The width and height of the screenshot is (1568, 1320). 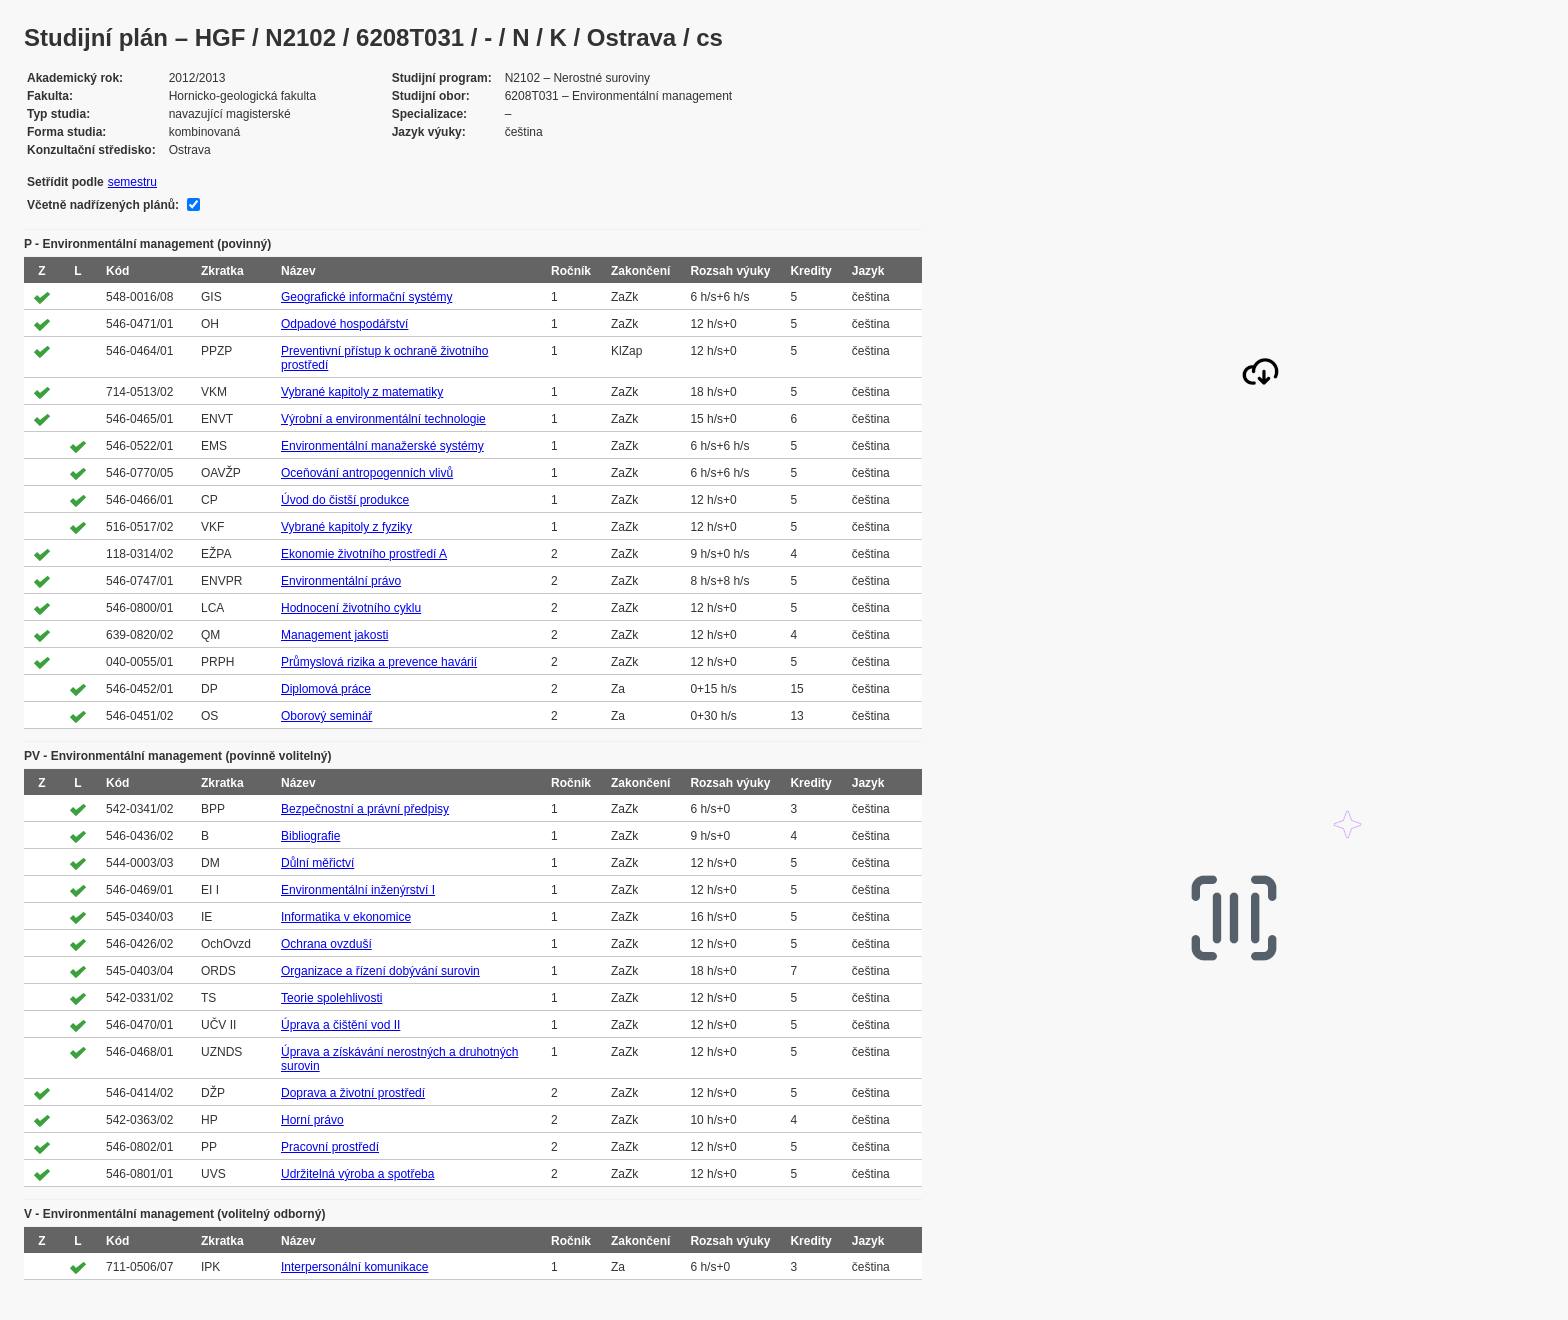 I want to click on scan a barcode, so click(x=1234, y=918).